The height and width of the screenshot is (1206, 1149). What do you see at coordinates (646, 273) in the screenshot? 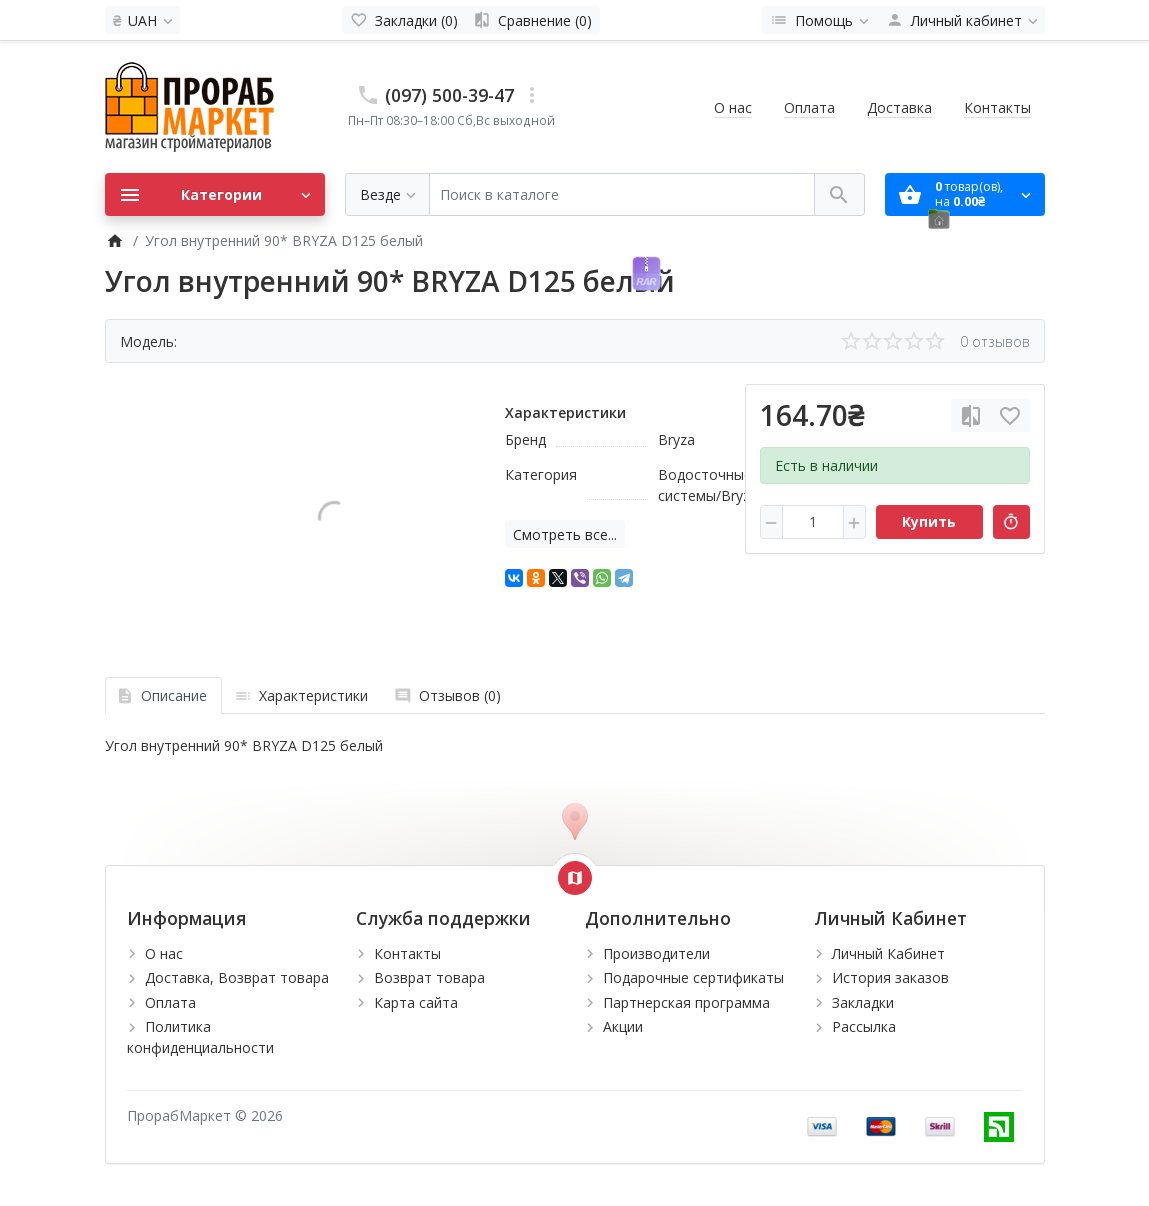
I see `a compressed RAR archive file` at bounding box center [646, 273].